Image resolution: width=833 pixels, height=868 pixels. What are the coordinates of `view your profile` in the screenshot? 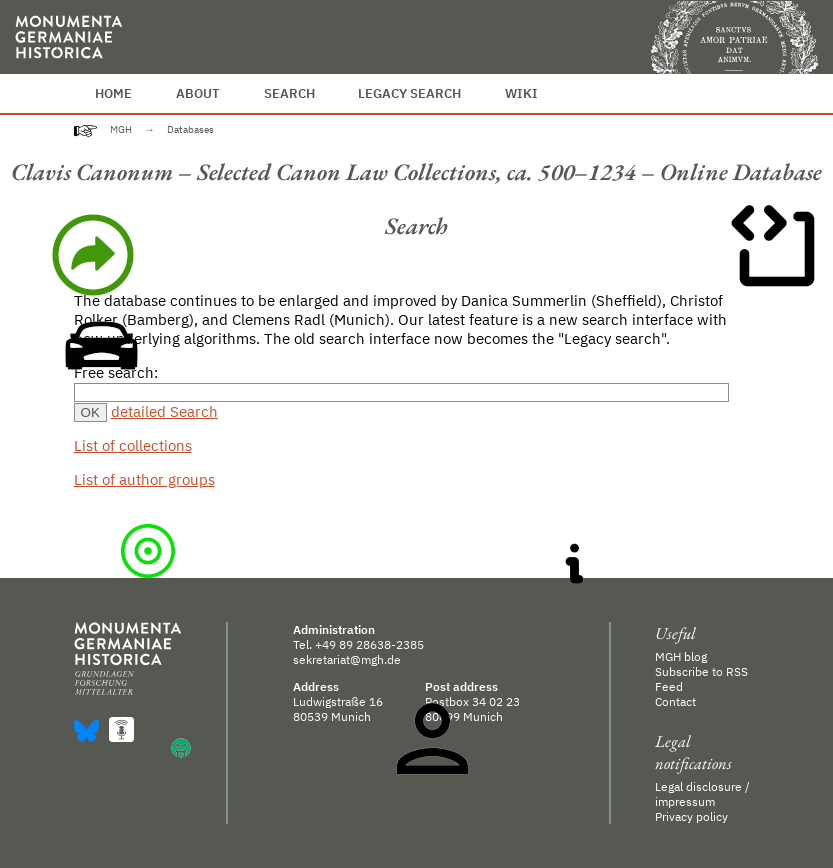 It's located at (432, 738).